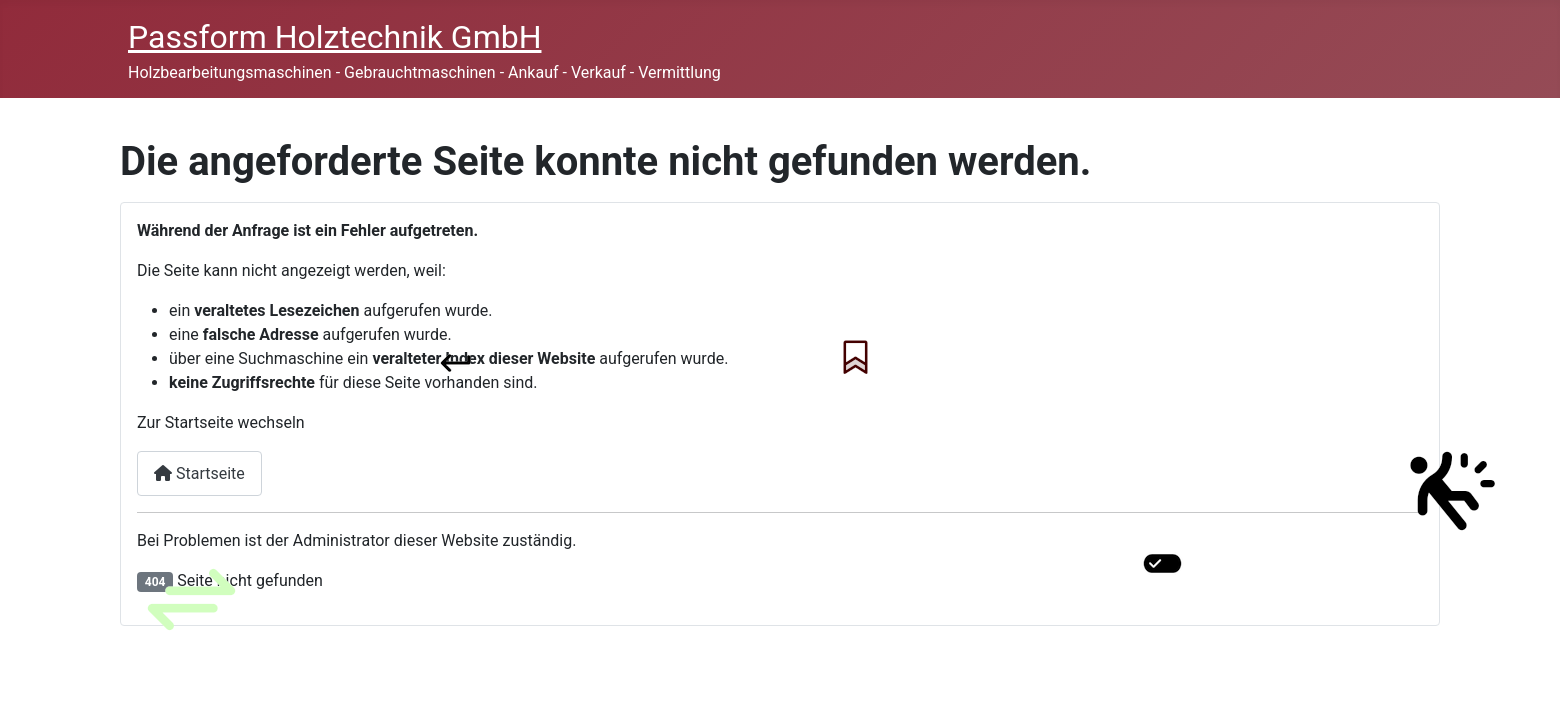  I want to click on submit or confirm text input, so click(456, 363).